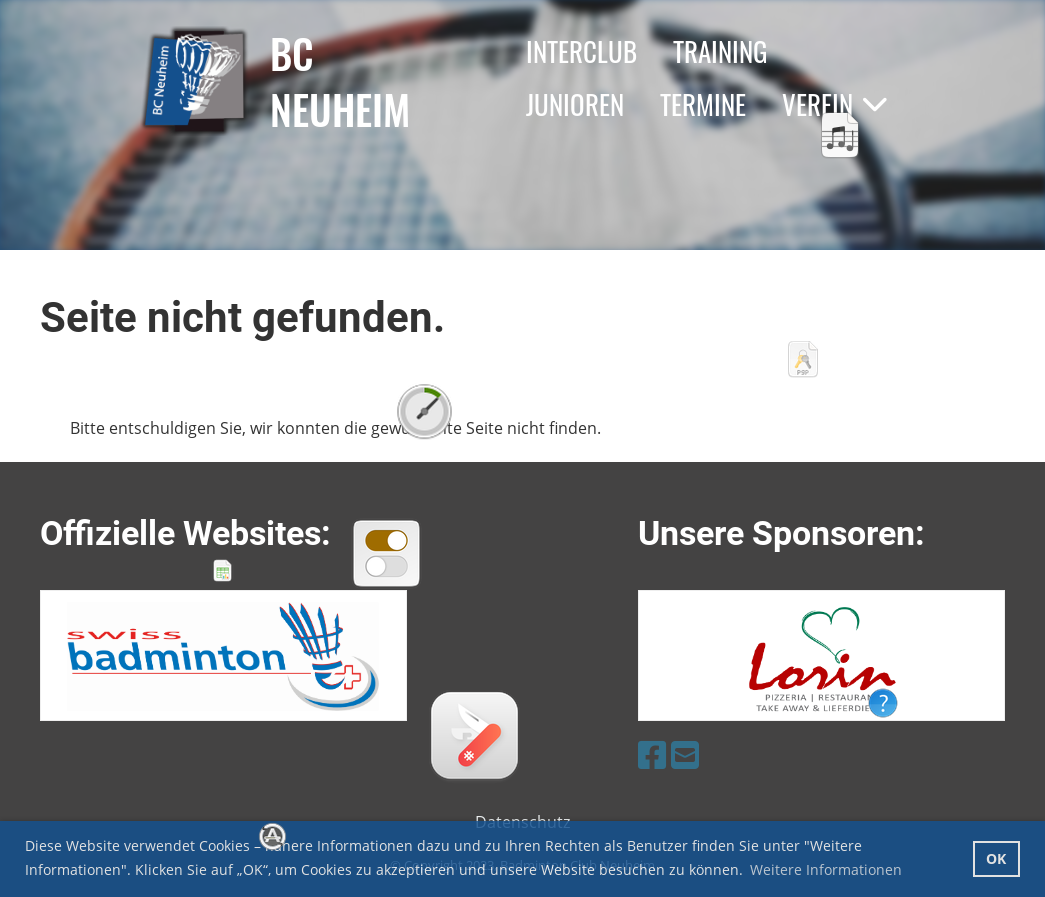  I want to click on an iMelody audio file, so click(840, 135).